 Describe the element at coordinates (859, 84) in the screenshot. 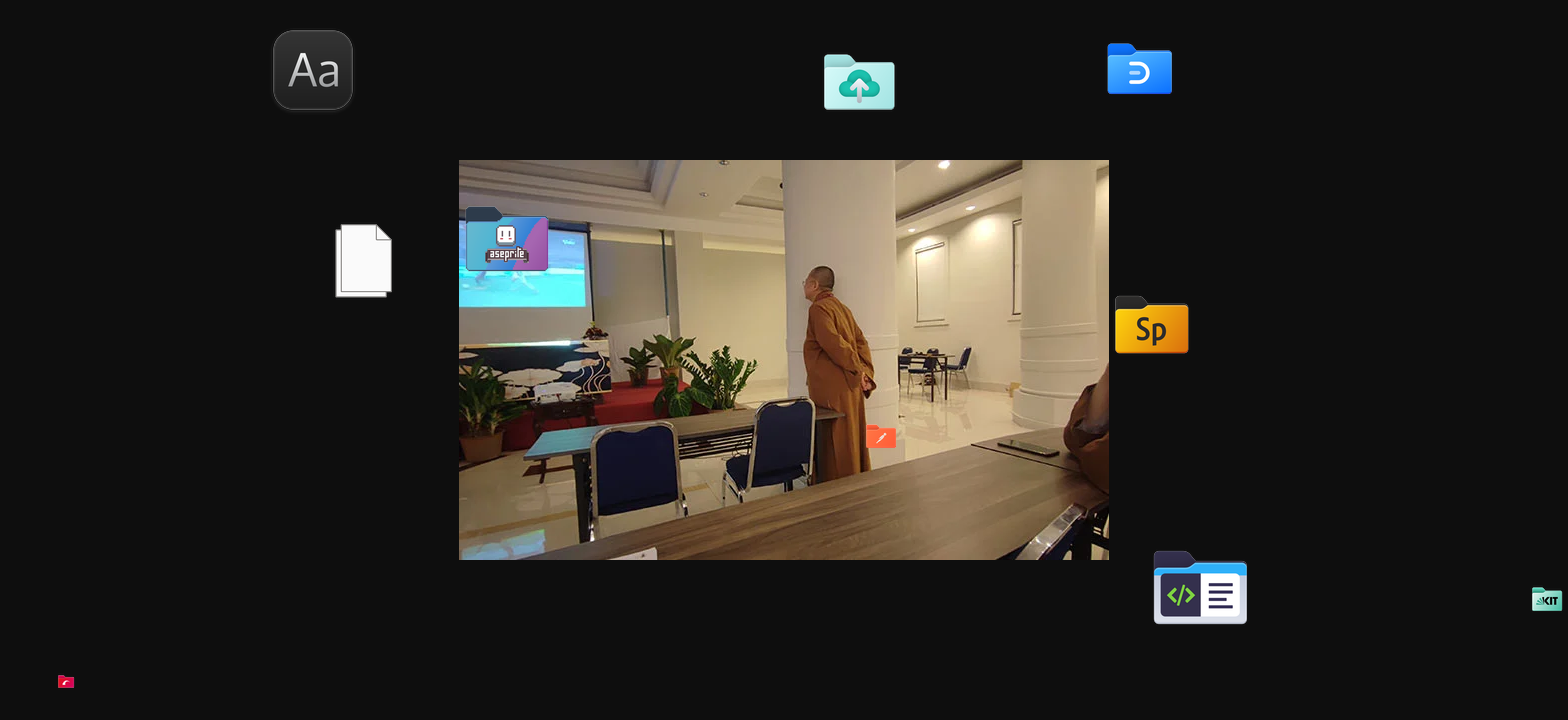

I see `access windows update download folder` at that location.